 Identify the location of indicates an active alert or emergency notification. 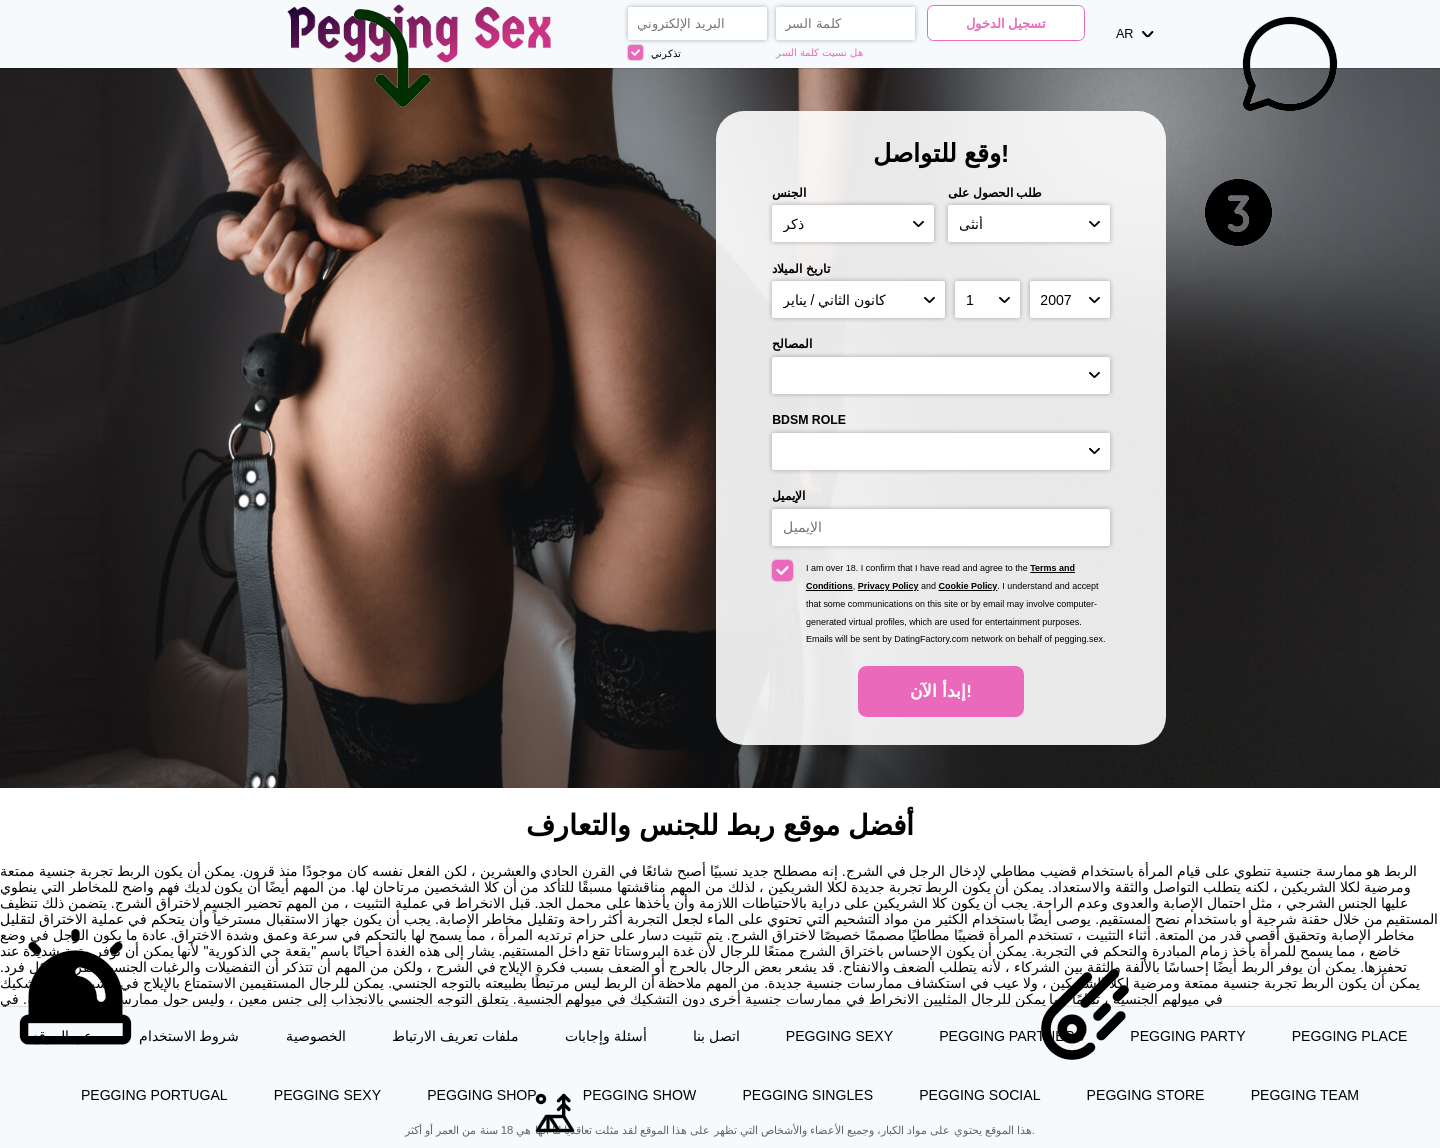
(75, 997).